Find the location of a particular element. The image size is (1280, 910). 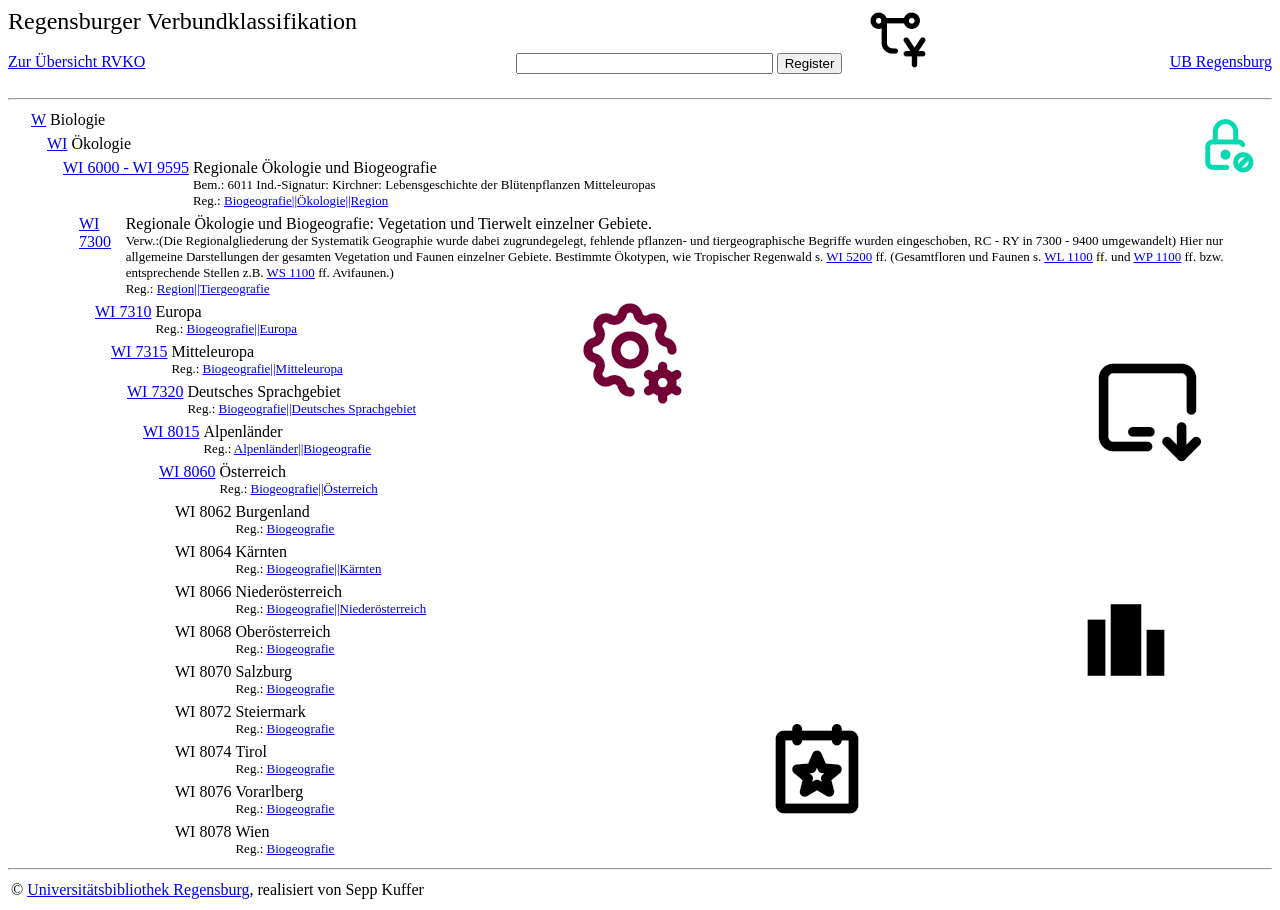

view rankings or leaderboard is located at coordinates (1126, 640).